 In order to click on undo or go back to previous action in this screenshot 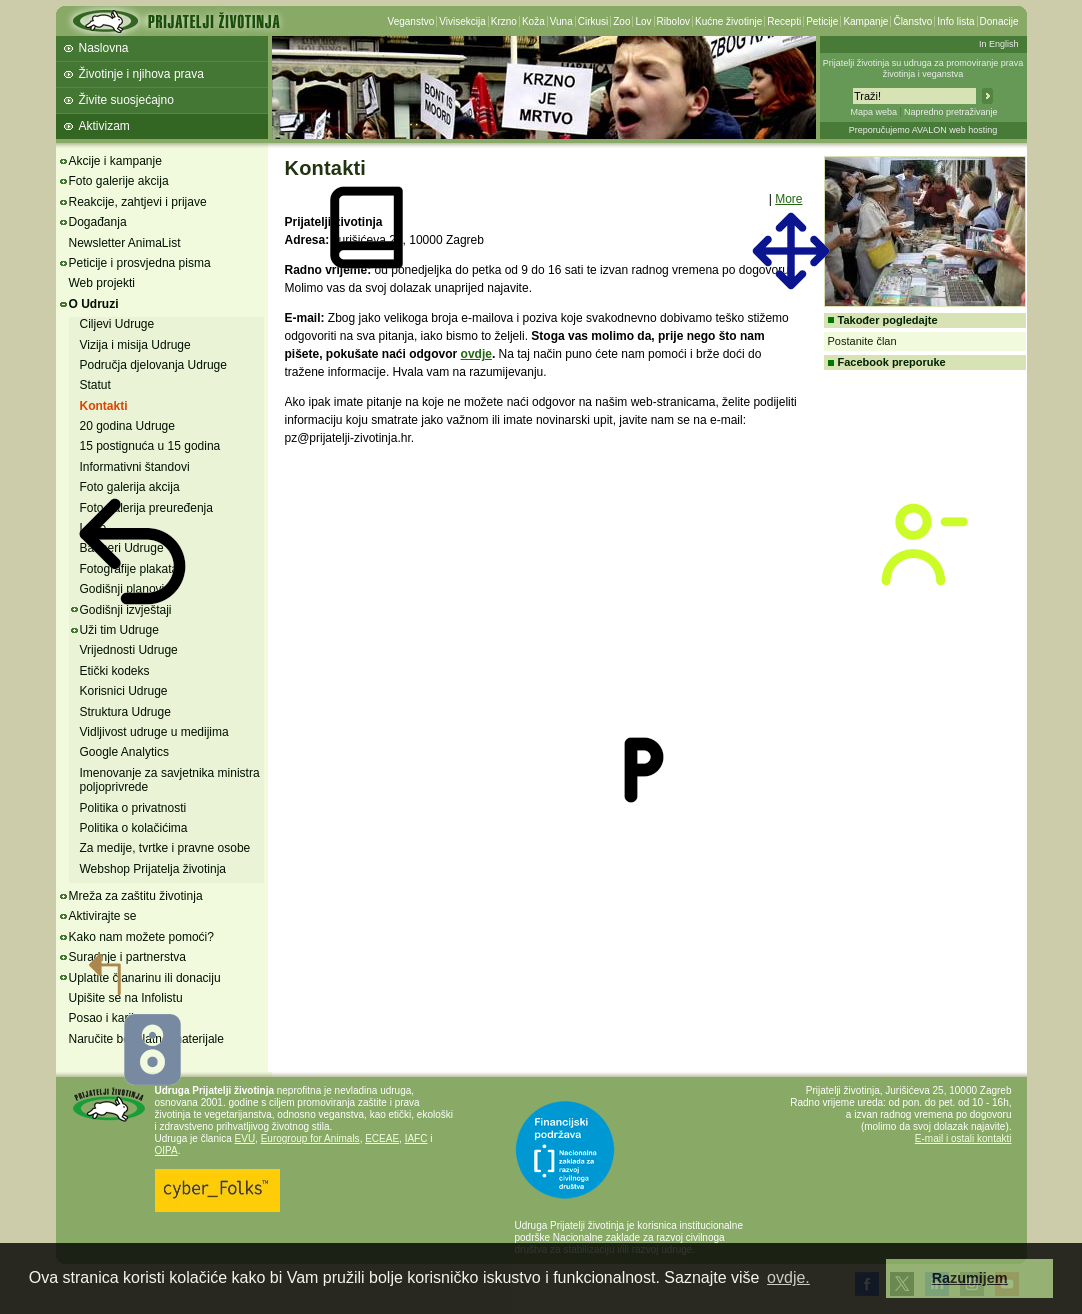, I will do `click(106, 974)`.